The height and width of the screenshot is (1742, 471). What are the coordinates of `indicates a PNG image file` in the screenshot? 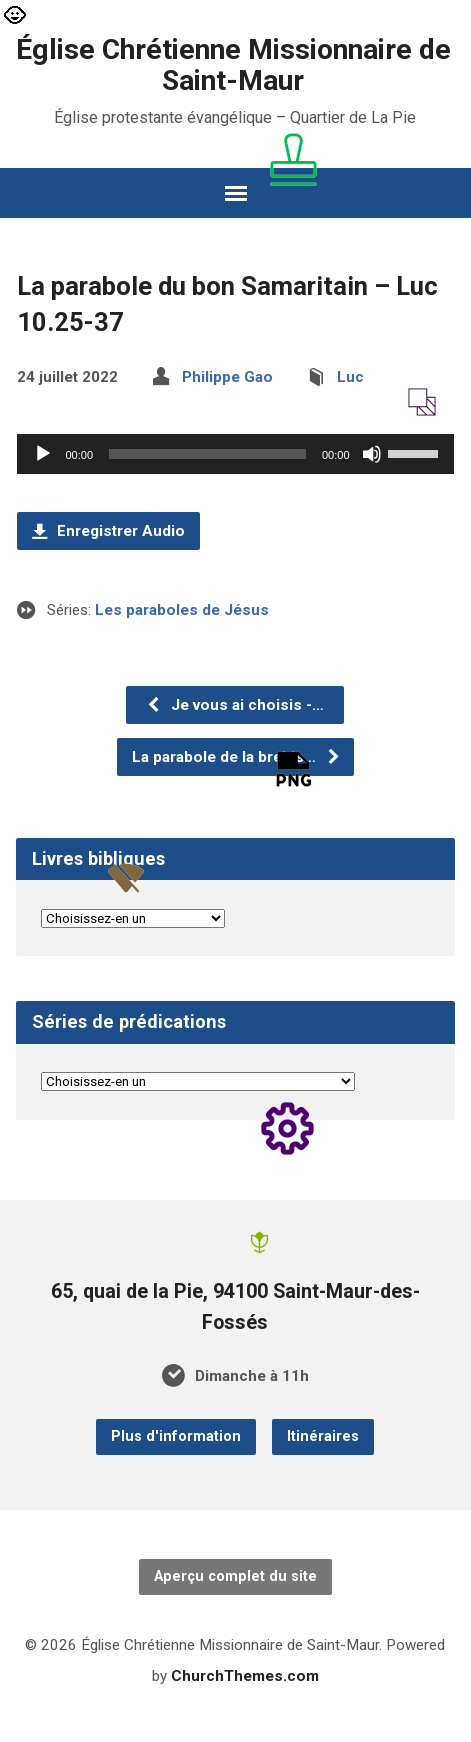 It's located at (293, 770).